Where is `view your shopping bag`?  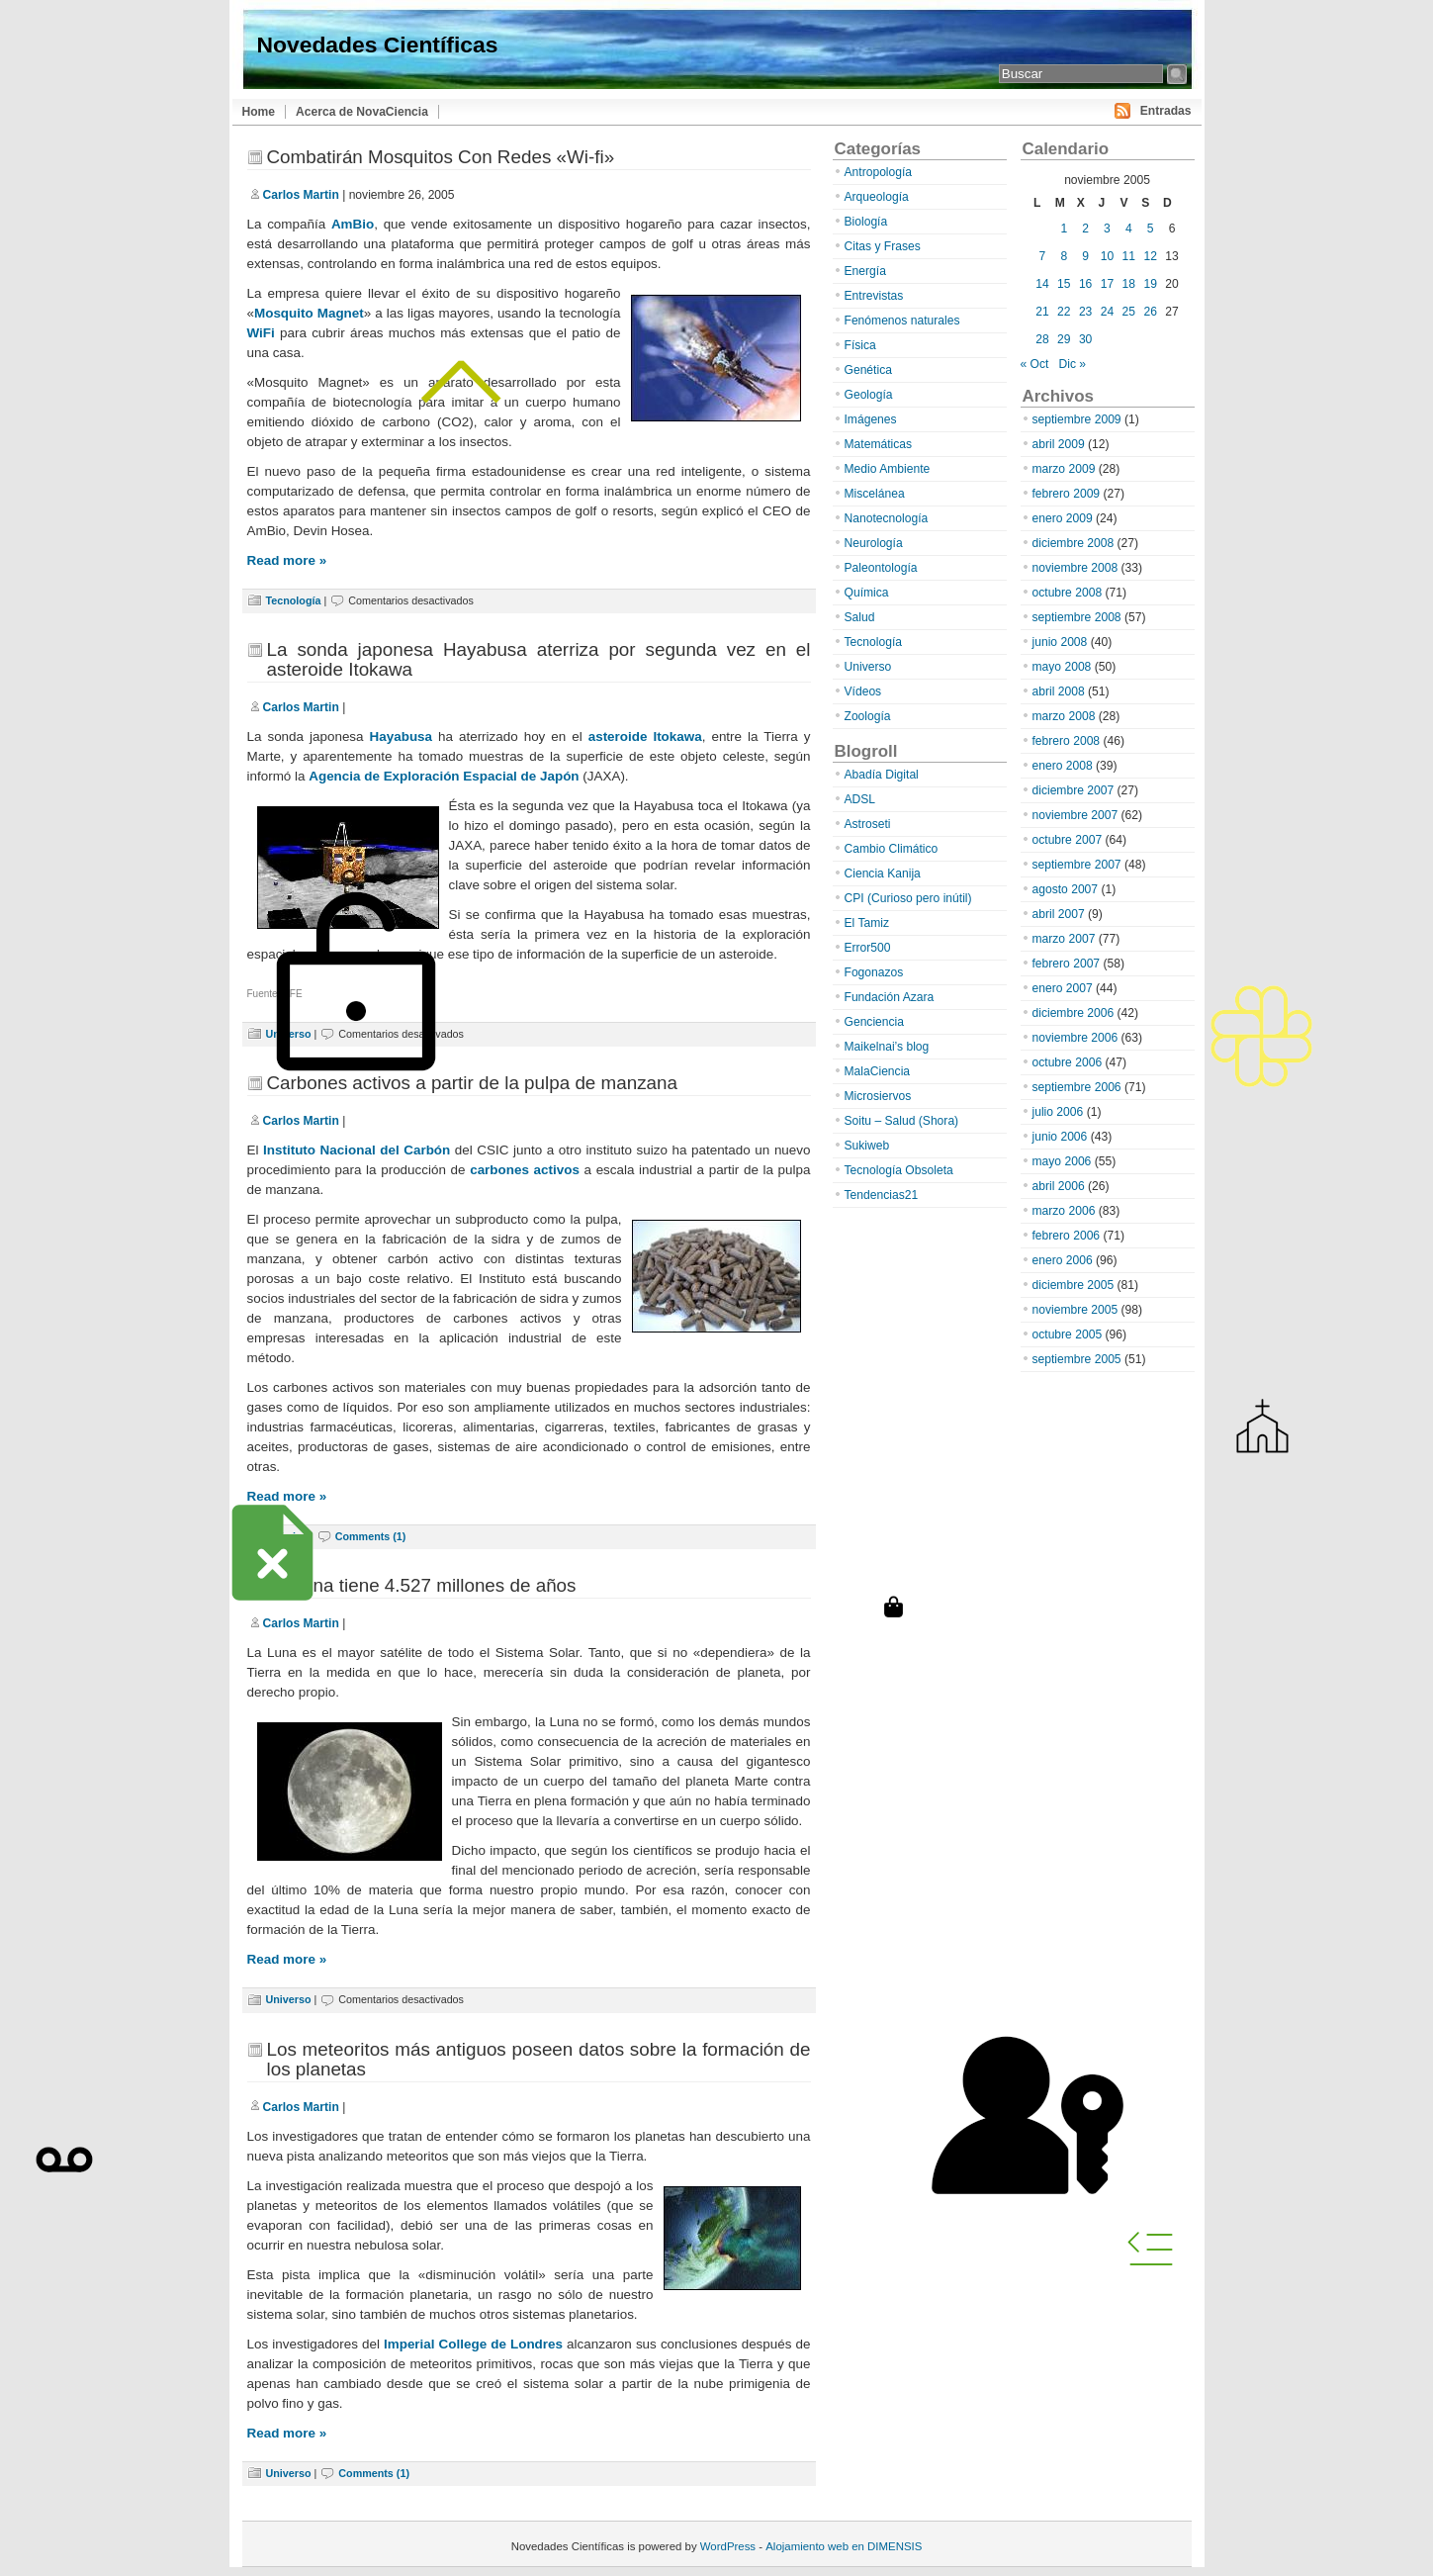 view your shopping bag is located at coordinates (893, 1608).